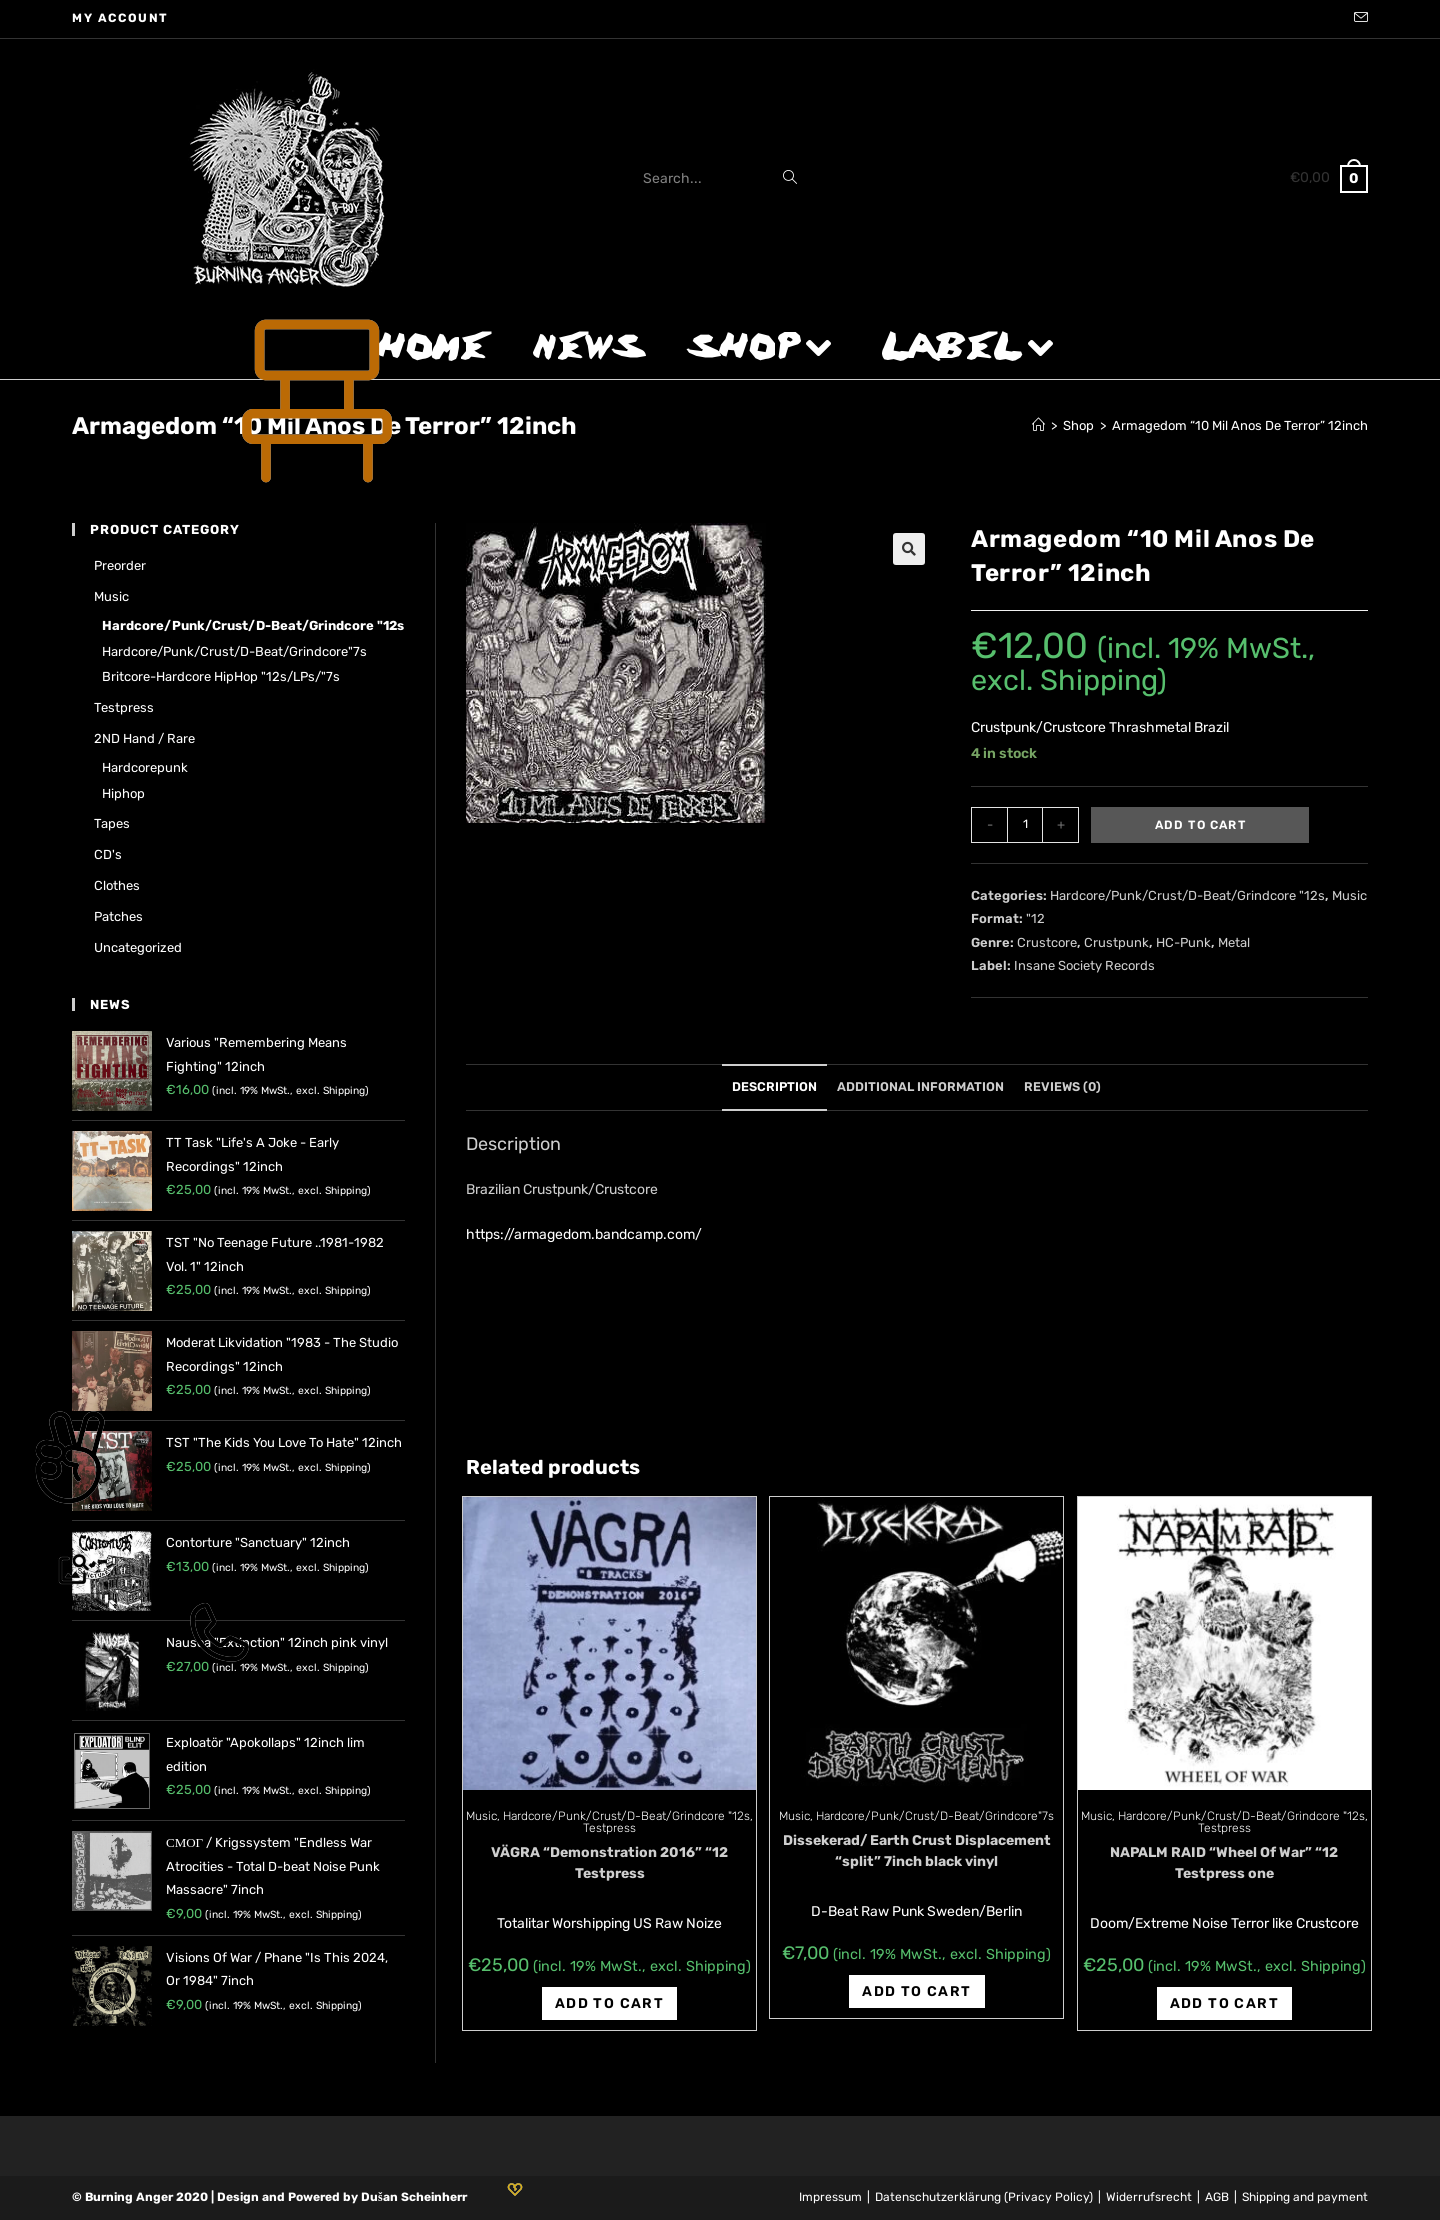 The width and height of the screenshot is (1440, 2220). Describe the element at coordinates (317, 401) in the screenshot. I see `select seating or furniture options` at that location.